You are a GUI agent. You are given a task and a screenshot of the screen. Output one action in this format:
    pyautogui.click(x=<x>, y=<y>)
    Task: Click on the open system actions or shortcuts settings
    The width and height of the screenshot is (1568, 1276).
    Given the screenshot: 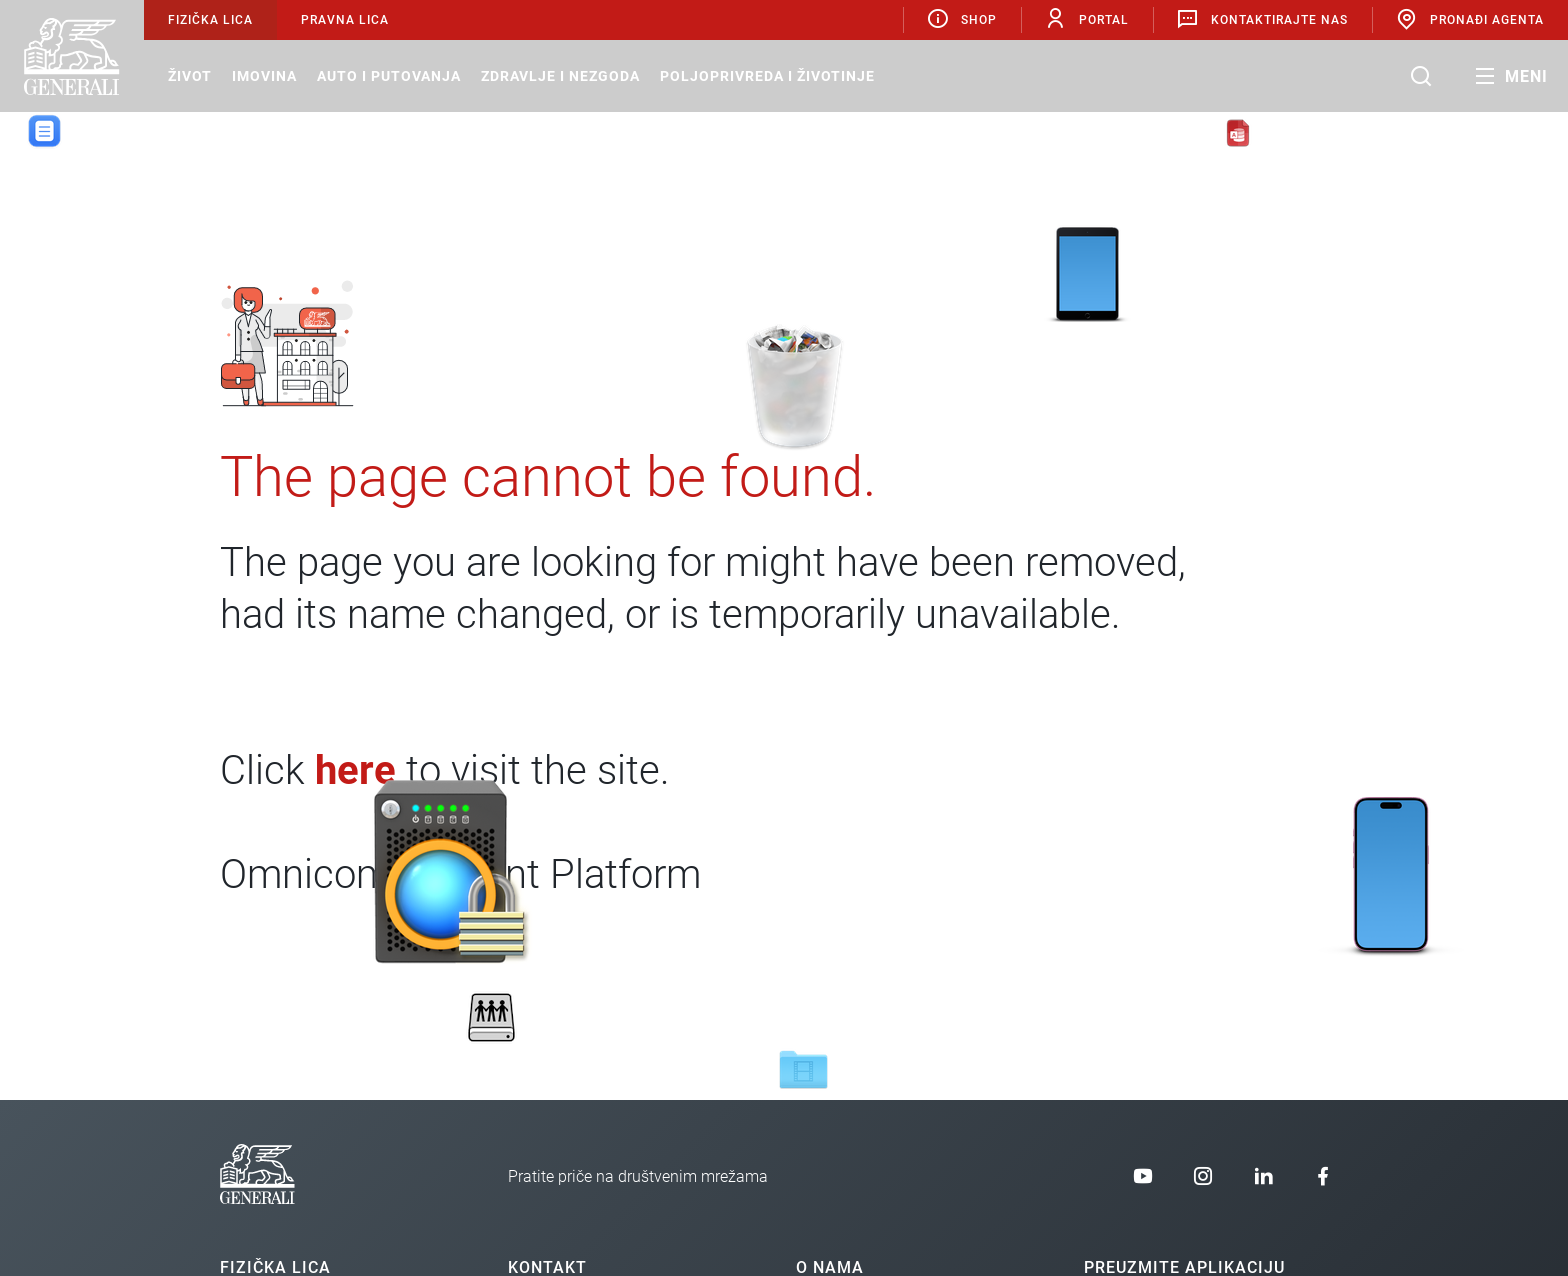 What is the action you would take?
    pyautogui.click(x=44, y=131)
    